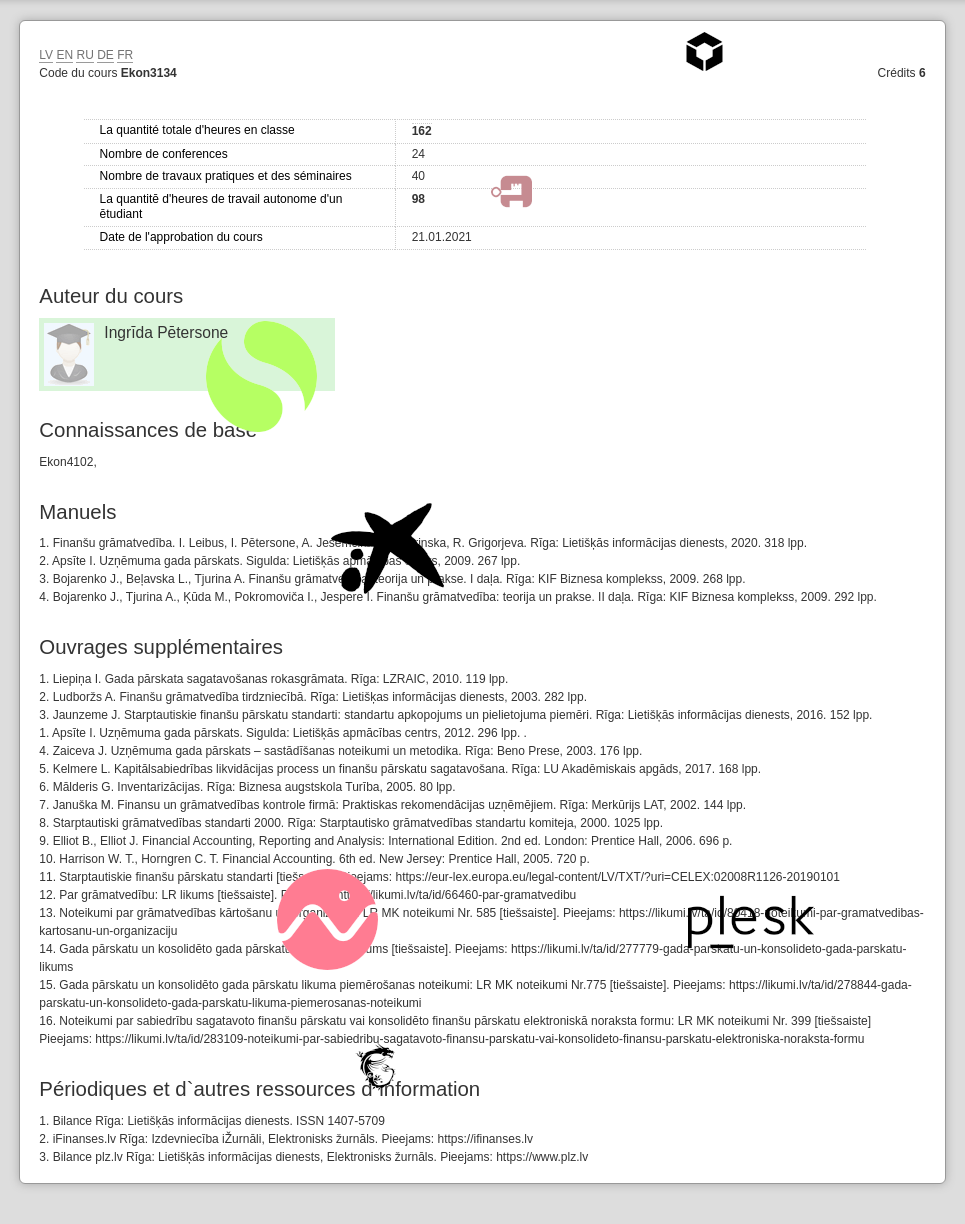 This screenshot has width=965, height=1224. Describe the element at coordinates (387, 548) in the screenshot. I see `open the CaixaBank mobile banking app` at that location.